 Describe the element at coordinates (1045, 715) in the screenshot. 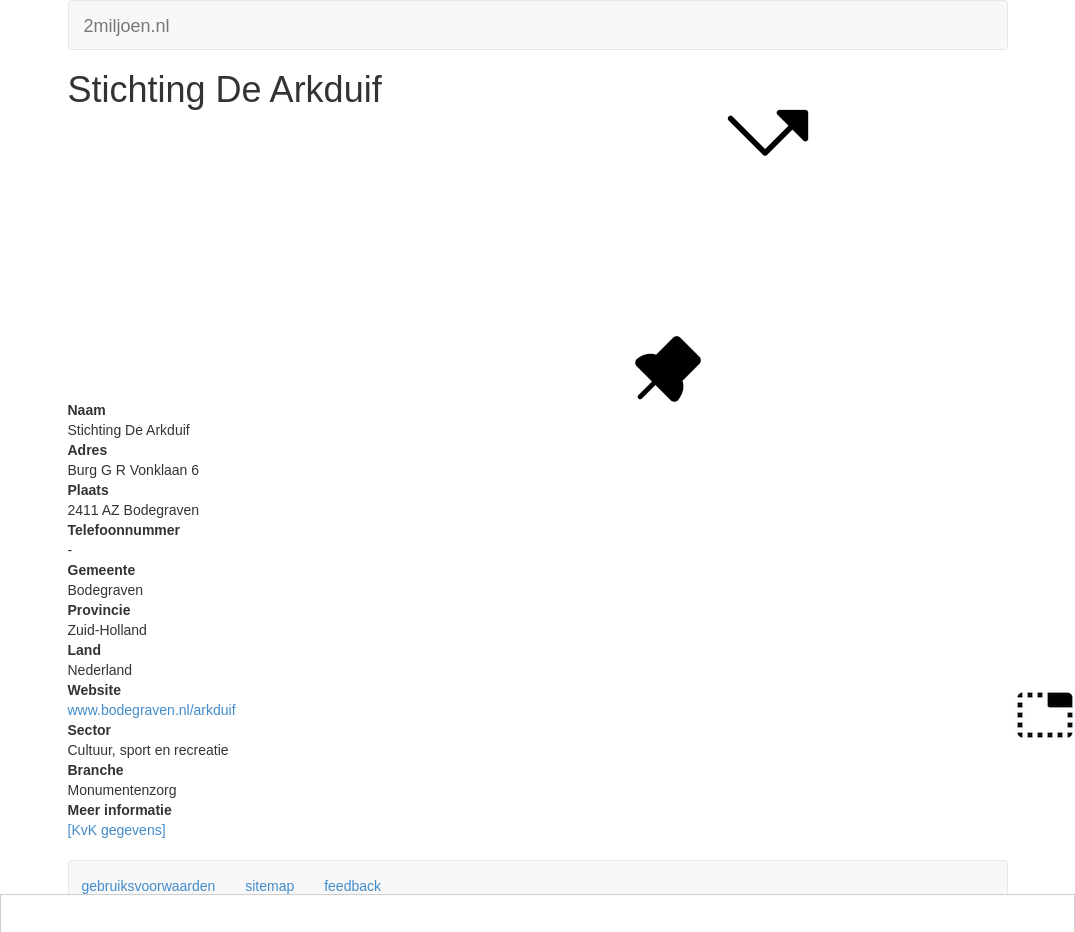

I see `an inactive or background browser tab` at that location.